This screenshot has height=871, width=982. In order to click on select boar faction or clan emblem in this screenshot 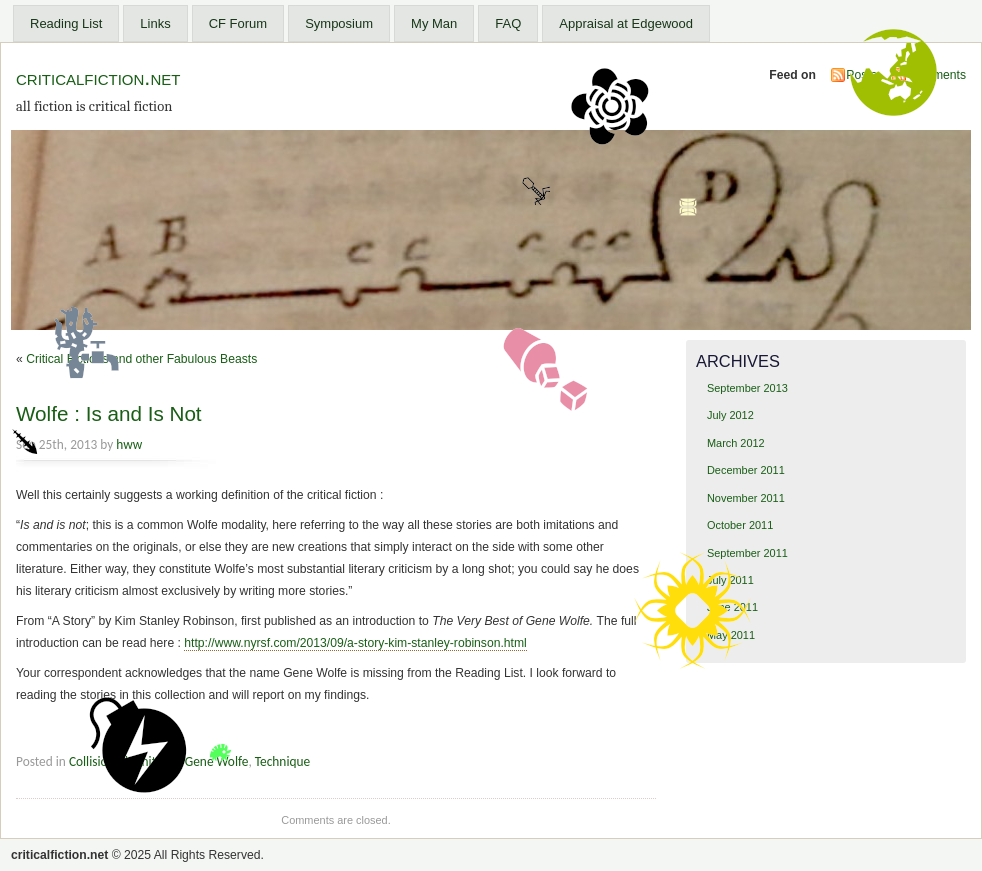, I will do `click(220, 752)`.